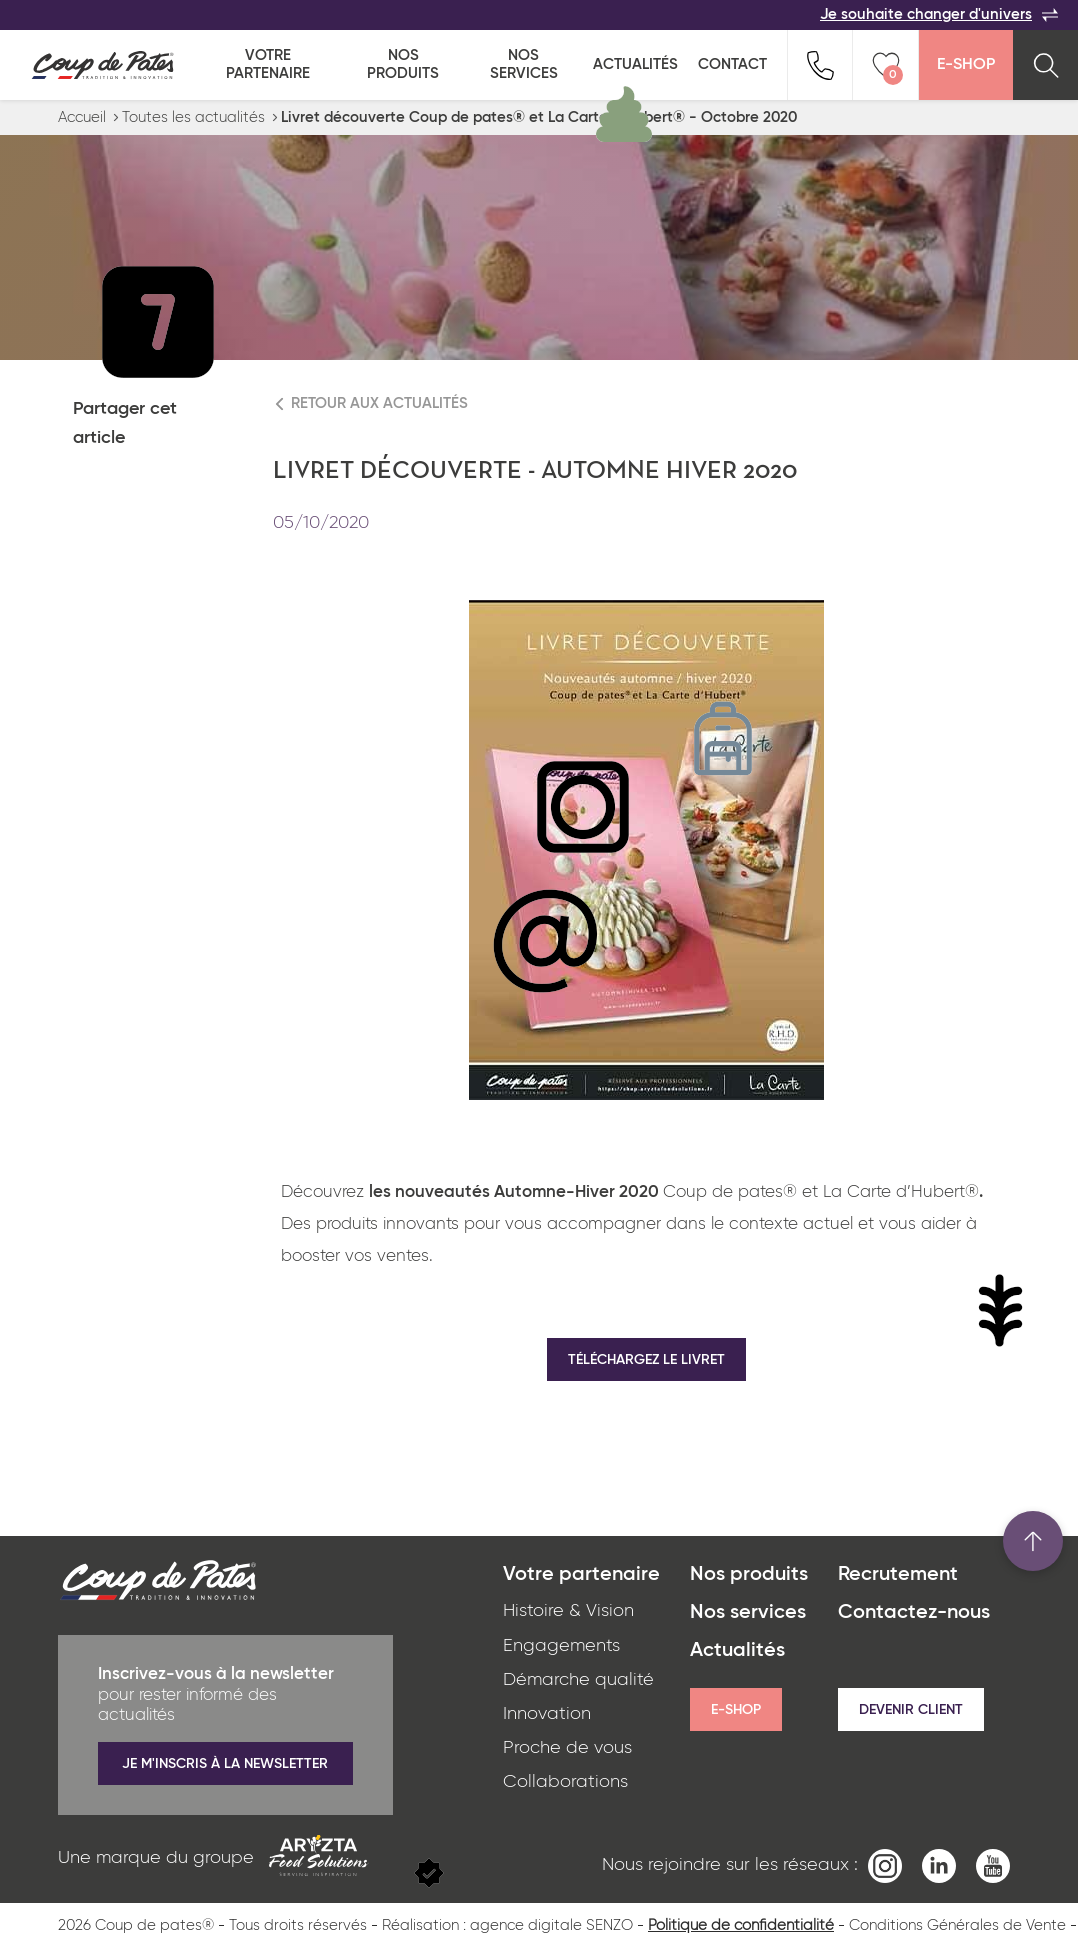  What do you see at coordinates (545, 941) in the screenshot?
I see `compose a new email` at bounding box center [545, 941].